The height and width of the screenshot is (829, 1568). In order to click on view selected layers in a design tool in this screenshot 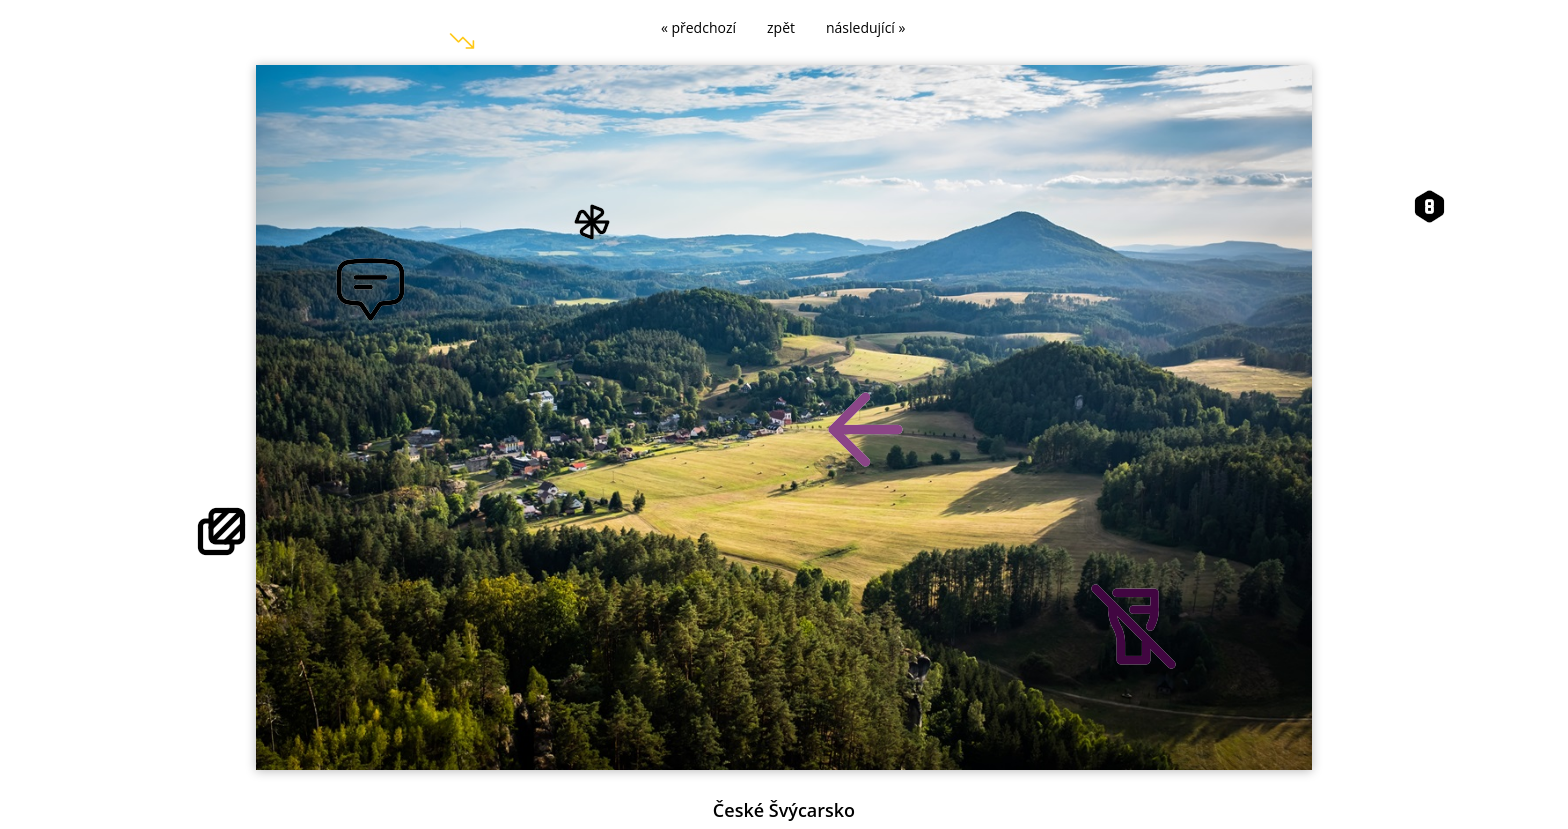, I will do `click(221, 531)`.